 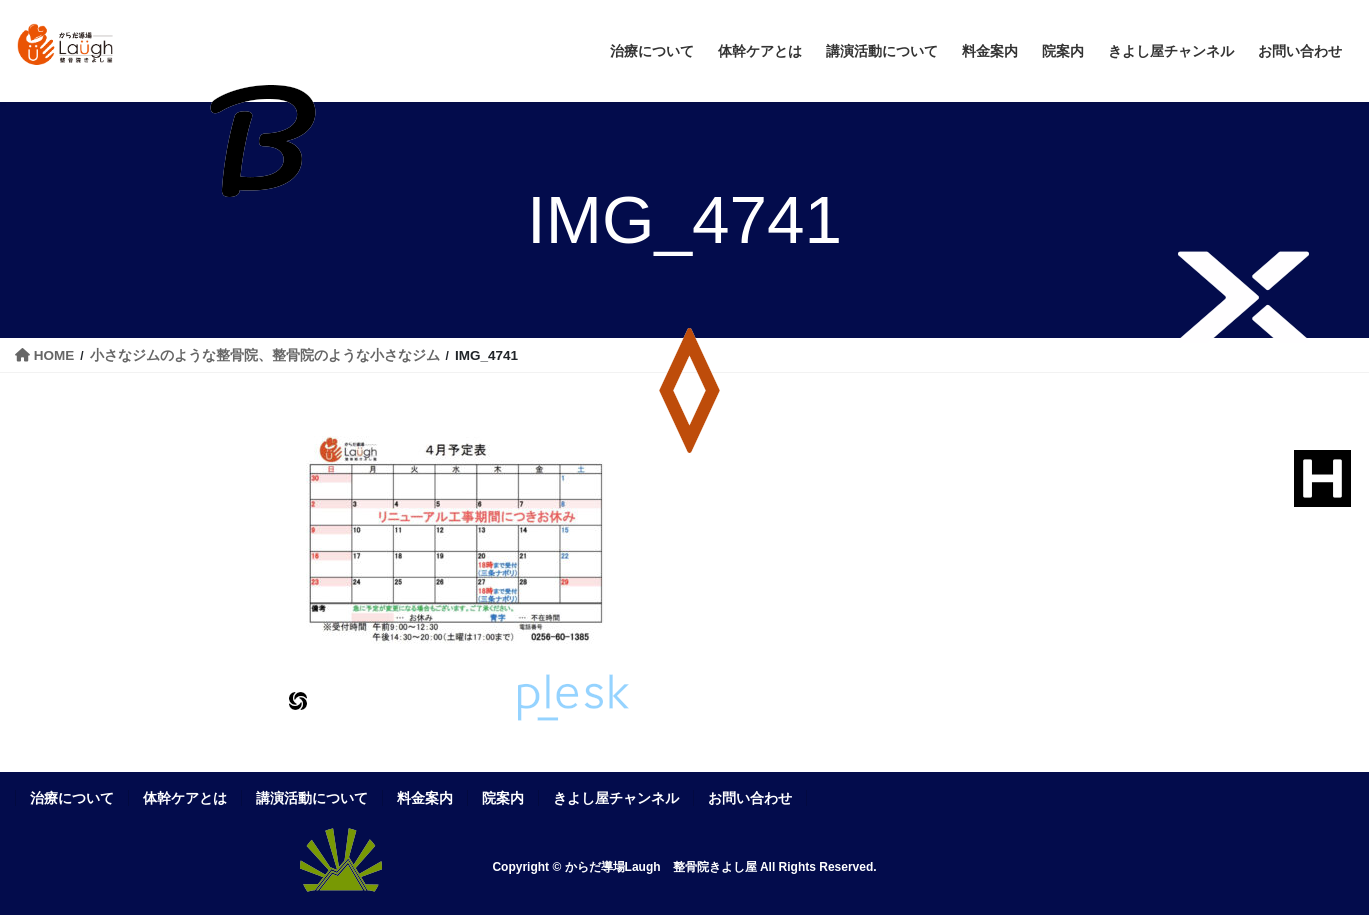 What do you see at coordinates (298, 701) in the screenshot?
I see `open the sololearn app` at bounding box center [298, 701].